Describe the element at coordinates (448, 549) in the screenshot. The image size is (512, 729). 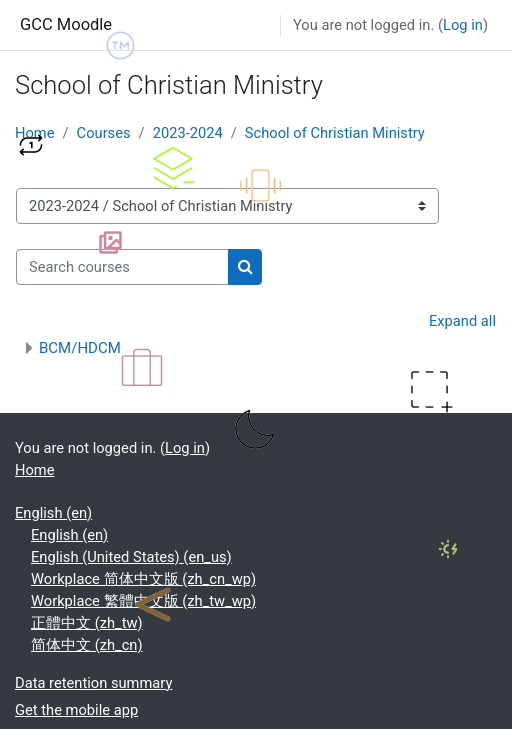
I see `solar power or solar energy settings` at that location.